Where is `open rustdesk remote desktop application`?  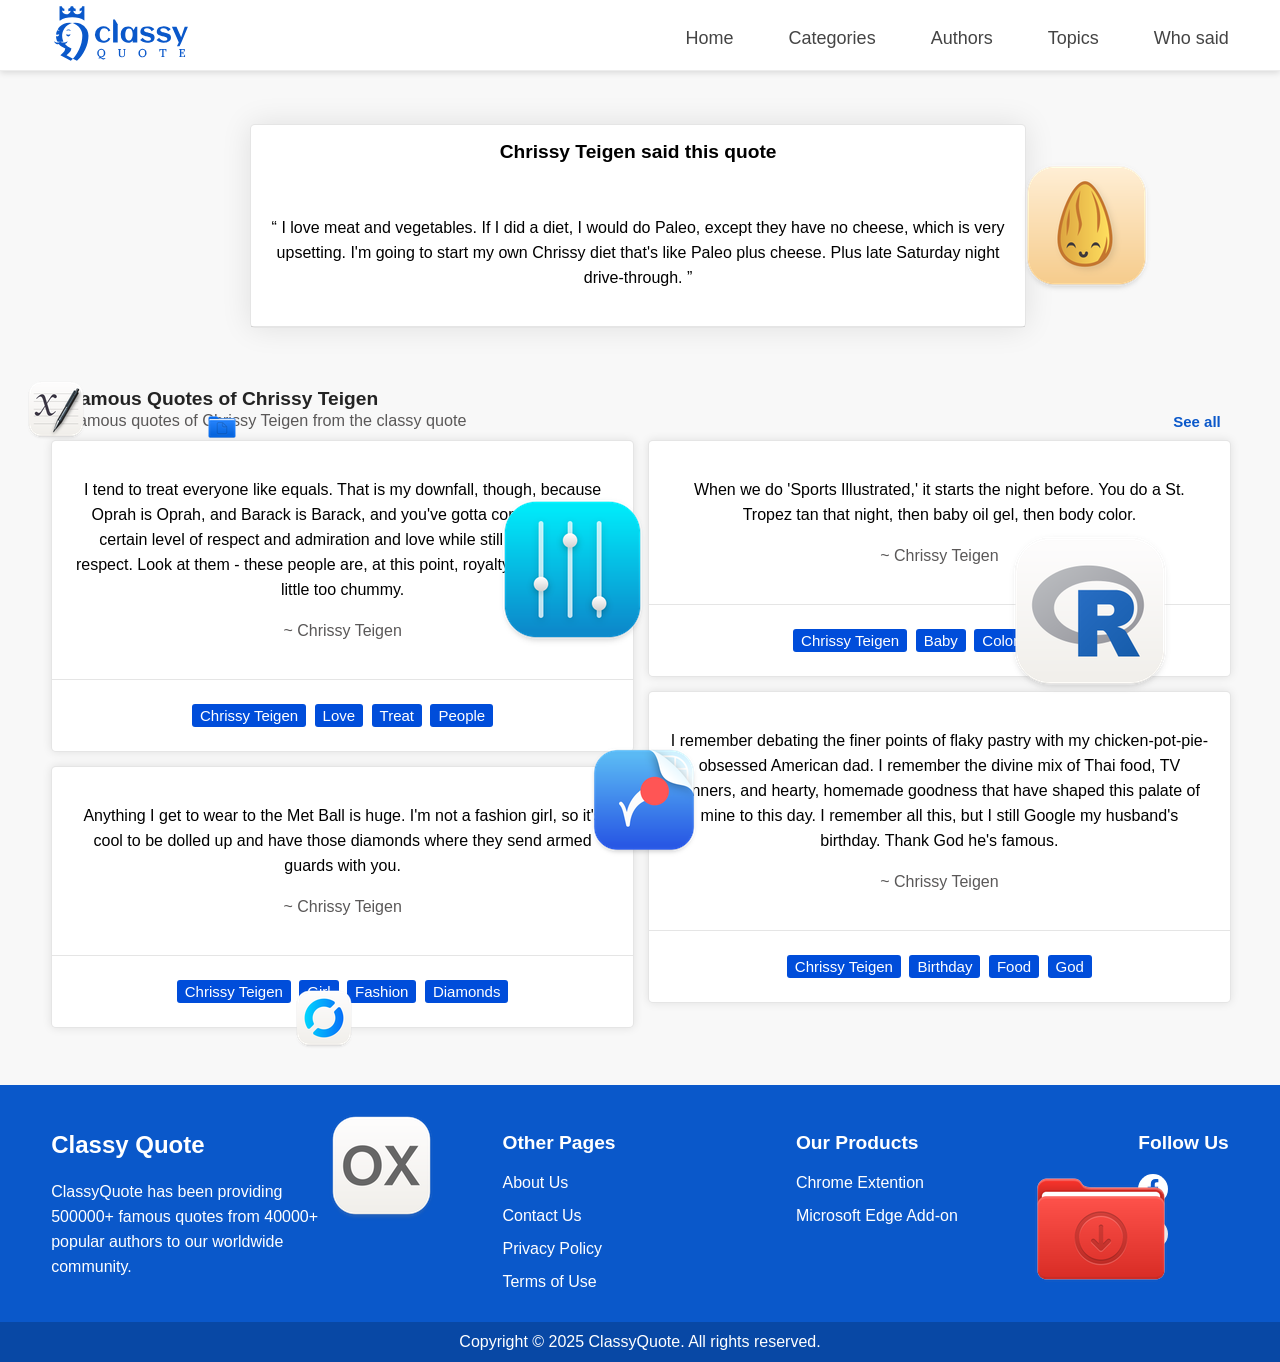 open rustdesk remote desktop application is located at coordinates (324, 1018).